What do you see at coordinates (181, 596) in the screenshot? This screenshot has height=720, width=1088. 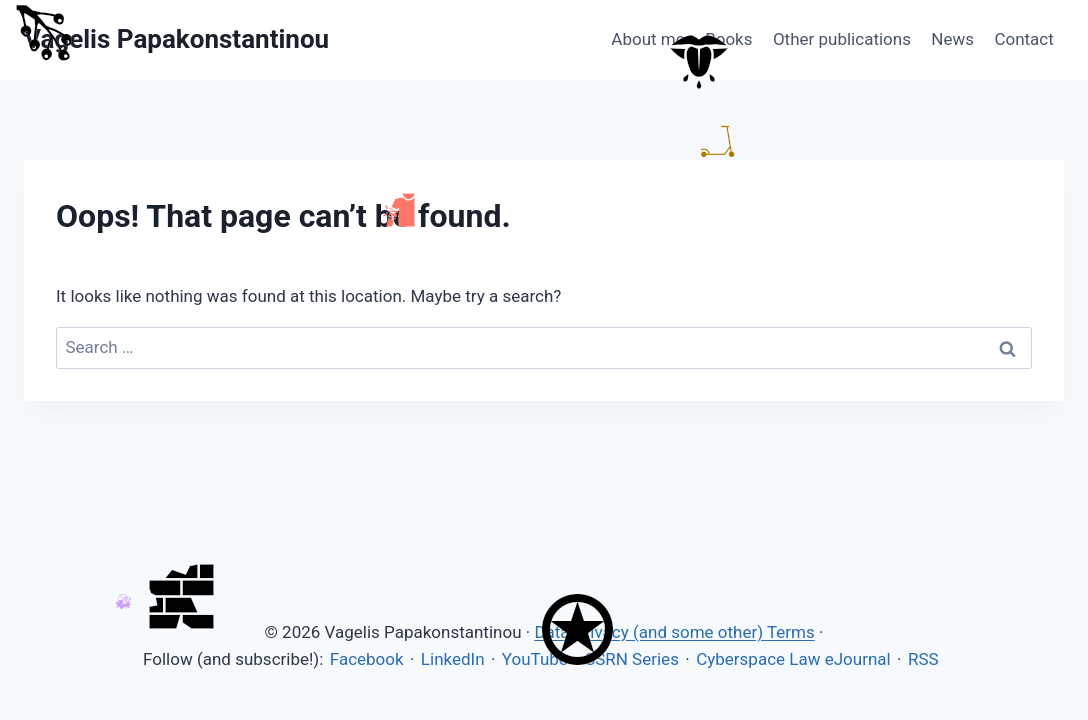 I see `indicates structural damage or destruction in gameplay` at bounding box center [181, 596].